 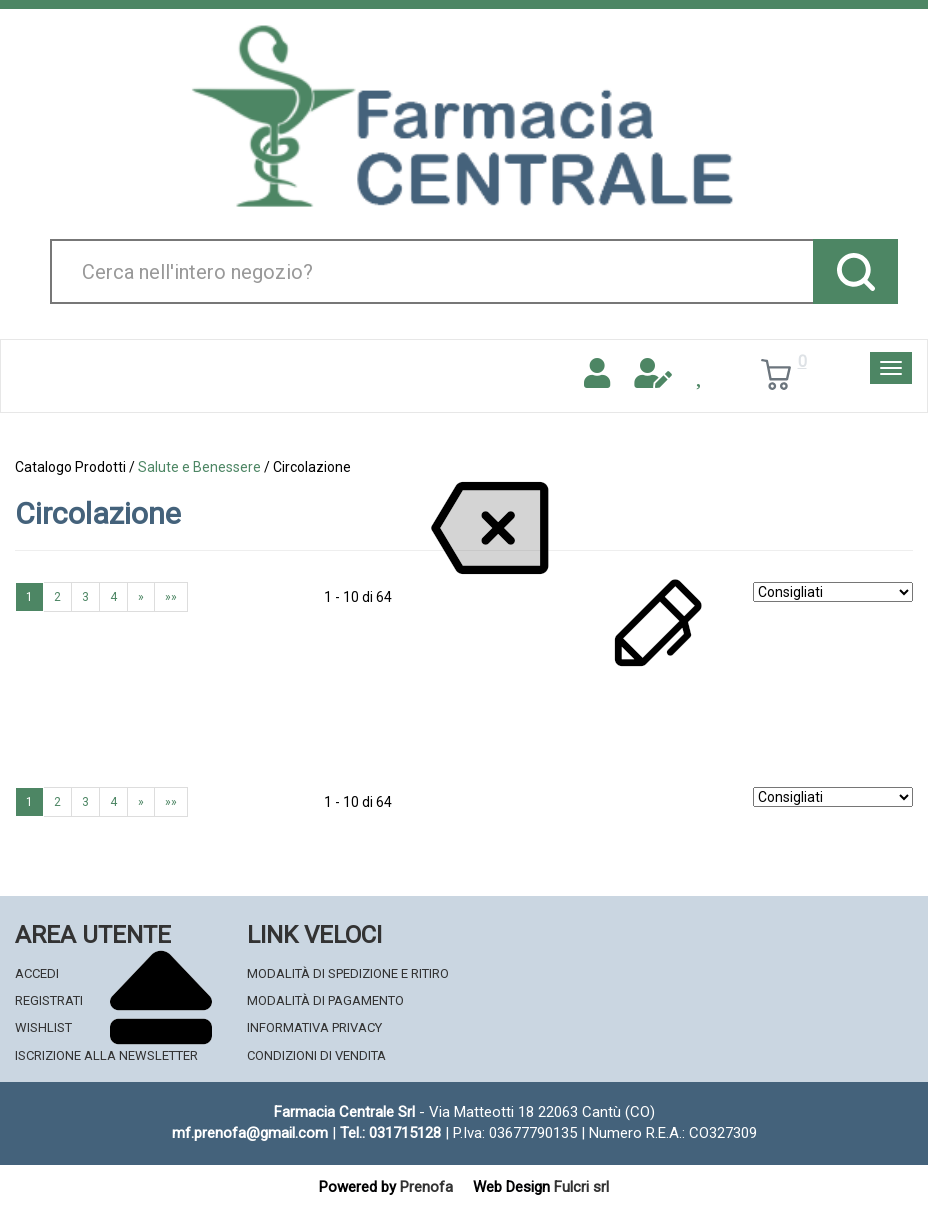 I want to click on delete the previous character, so click(x=494, y=528).